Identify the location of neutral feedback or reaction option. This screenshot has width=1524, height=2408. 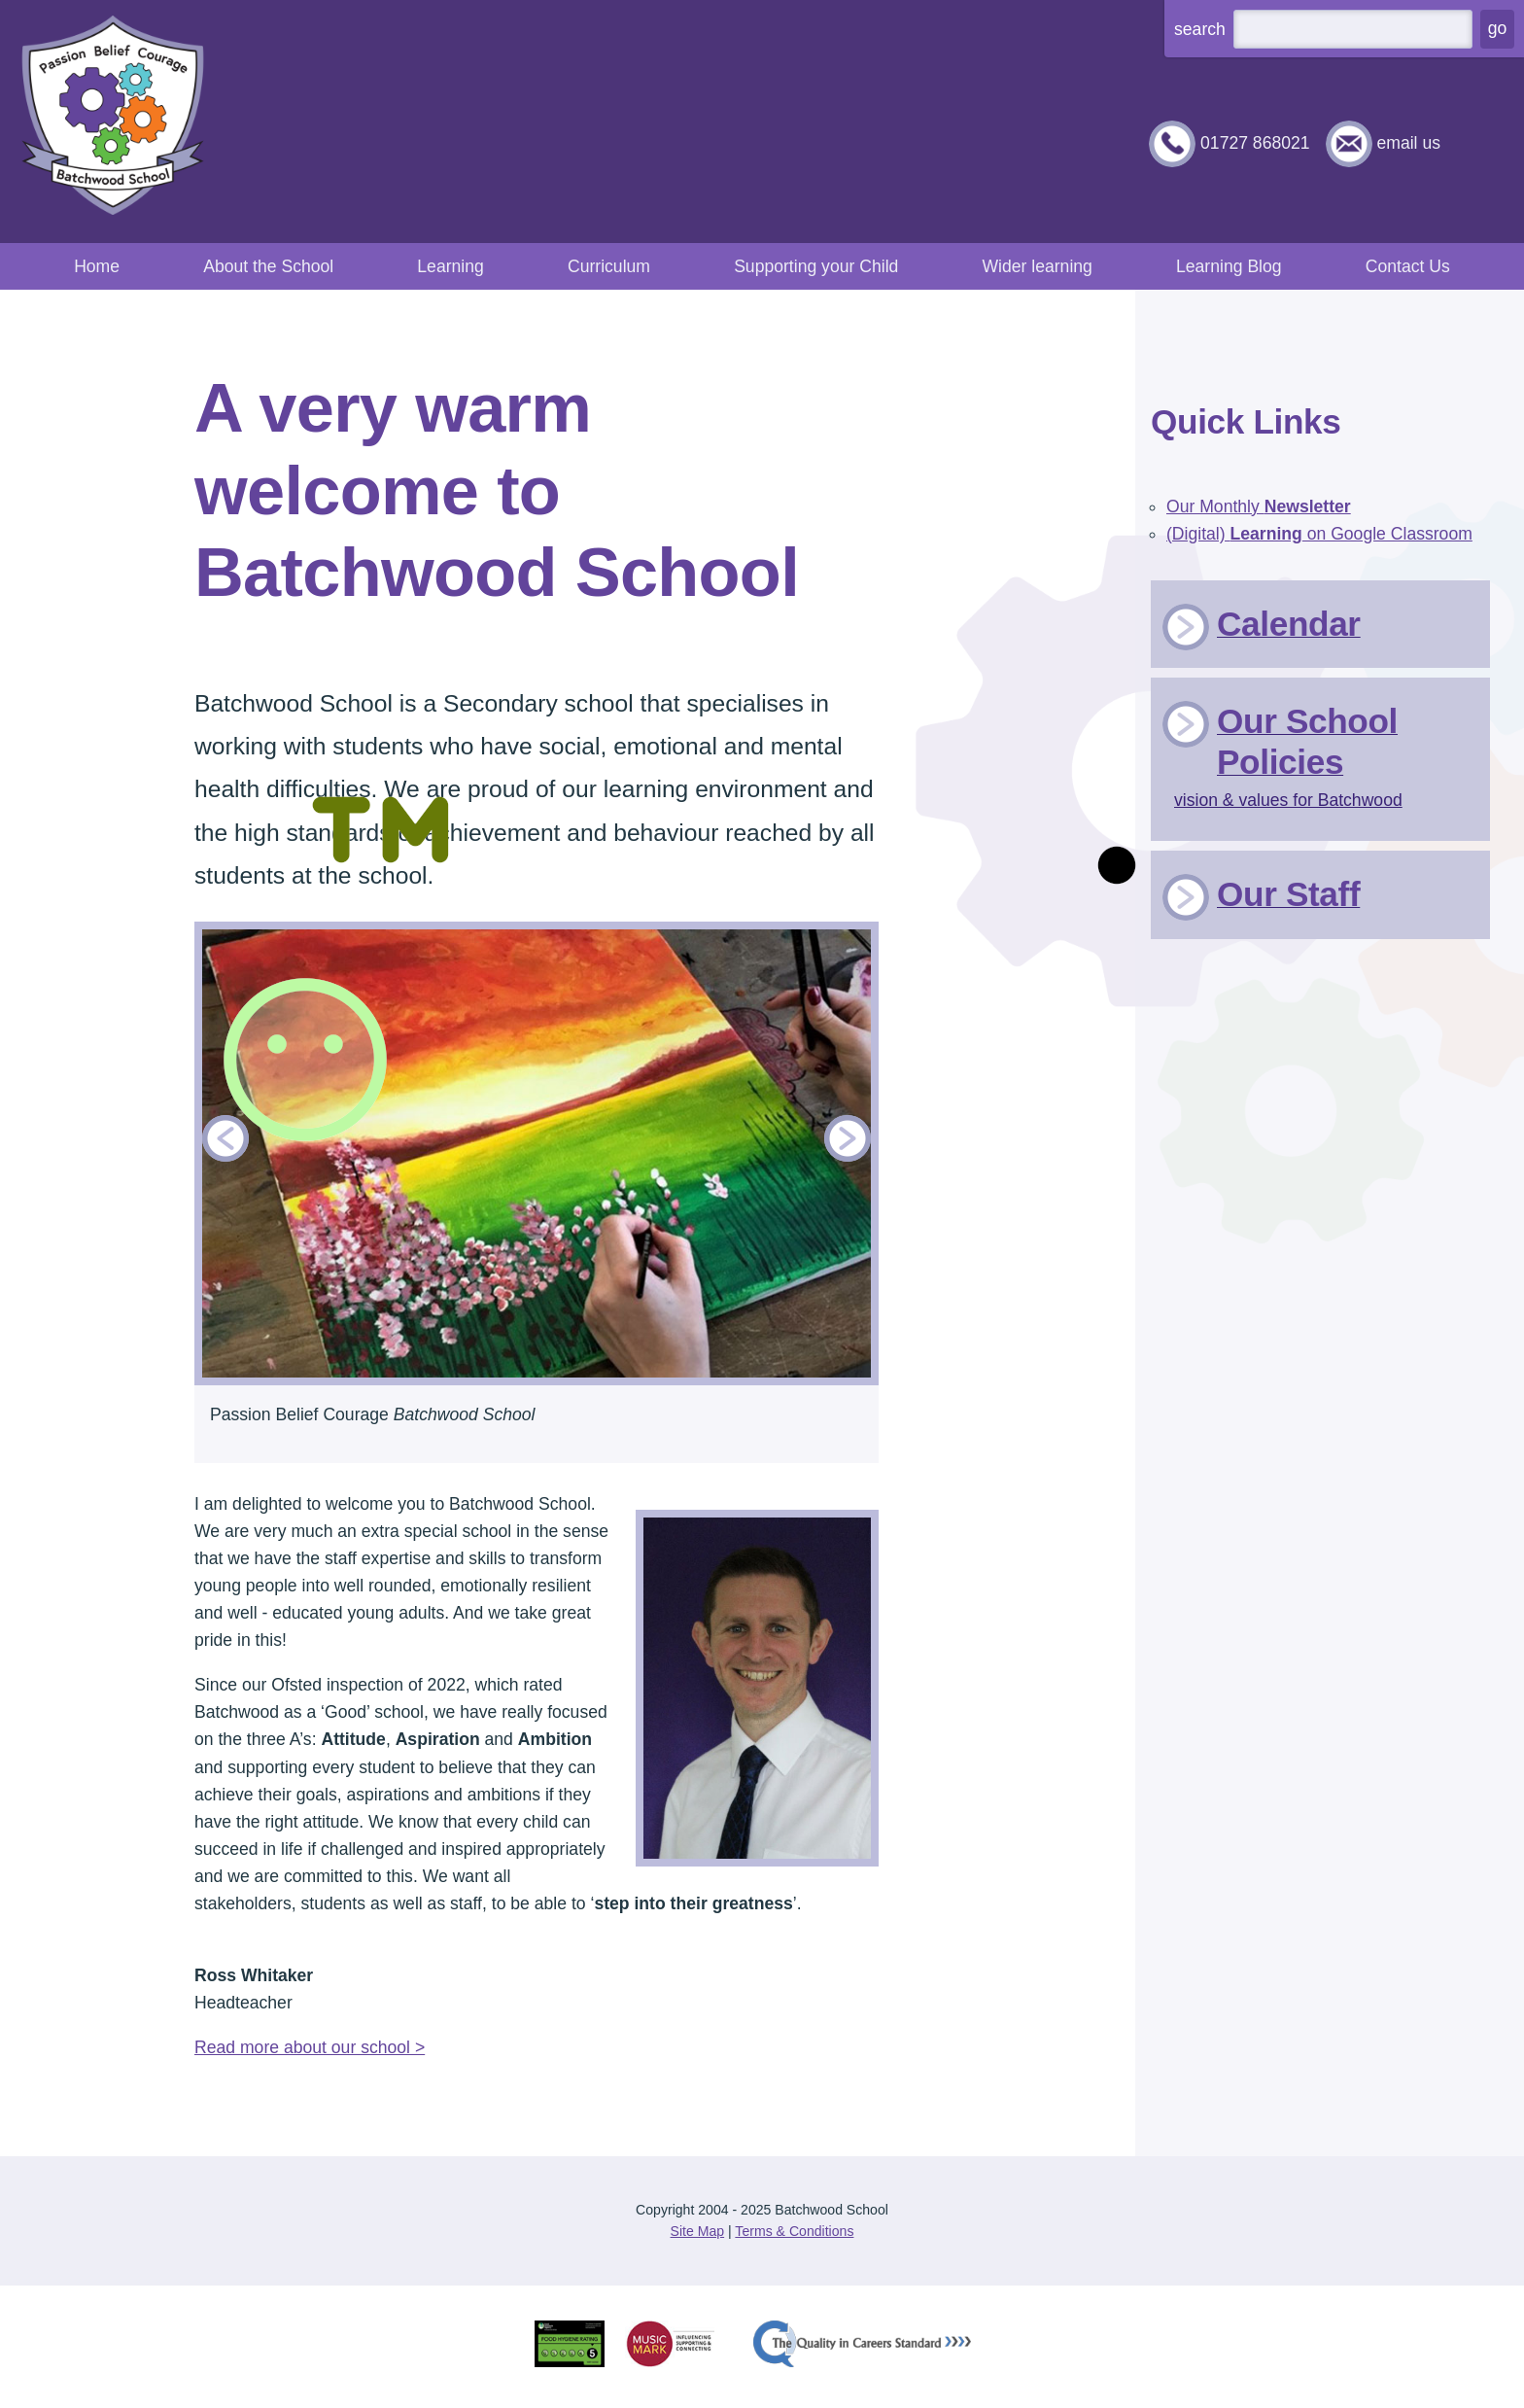
(305, 1060).